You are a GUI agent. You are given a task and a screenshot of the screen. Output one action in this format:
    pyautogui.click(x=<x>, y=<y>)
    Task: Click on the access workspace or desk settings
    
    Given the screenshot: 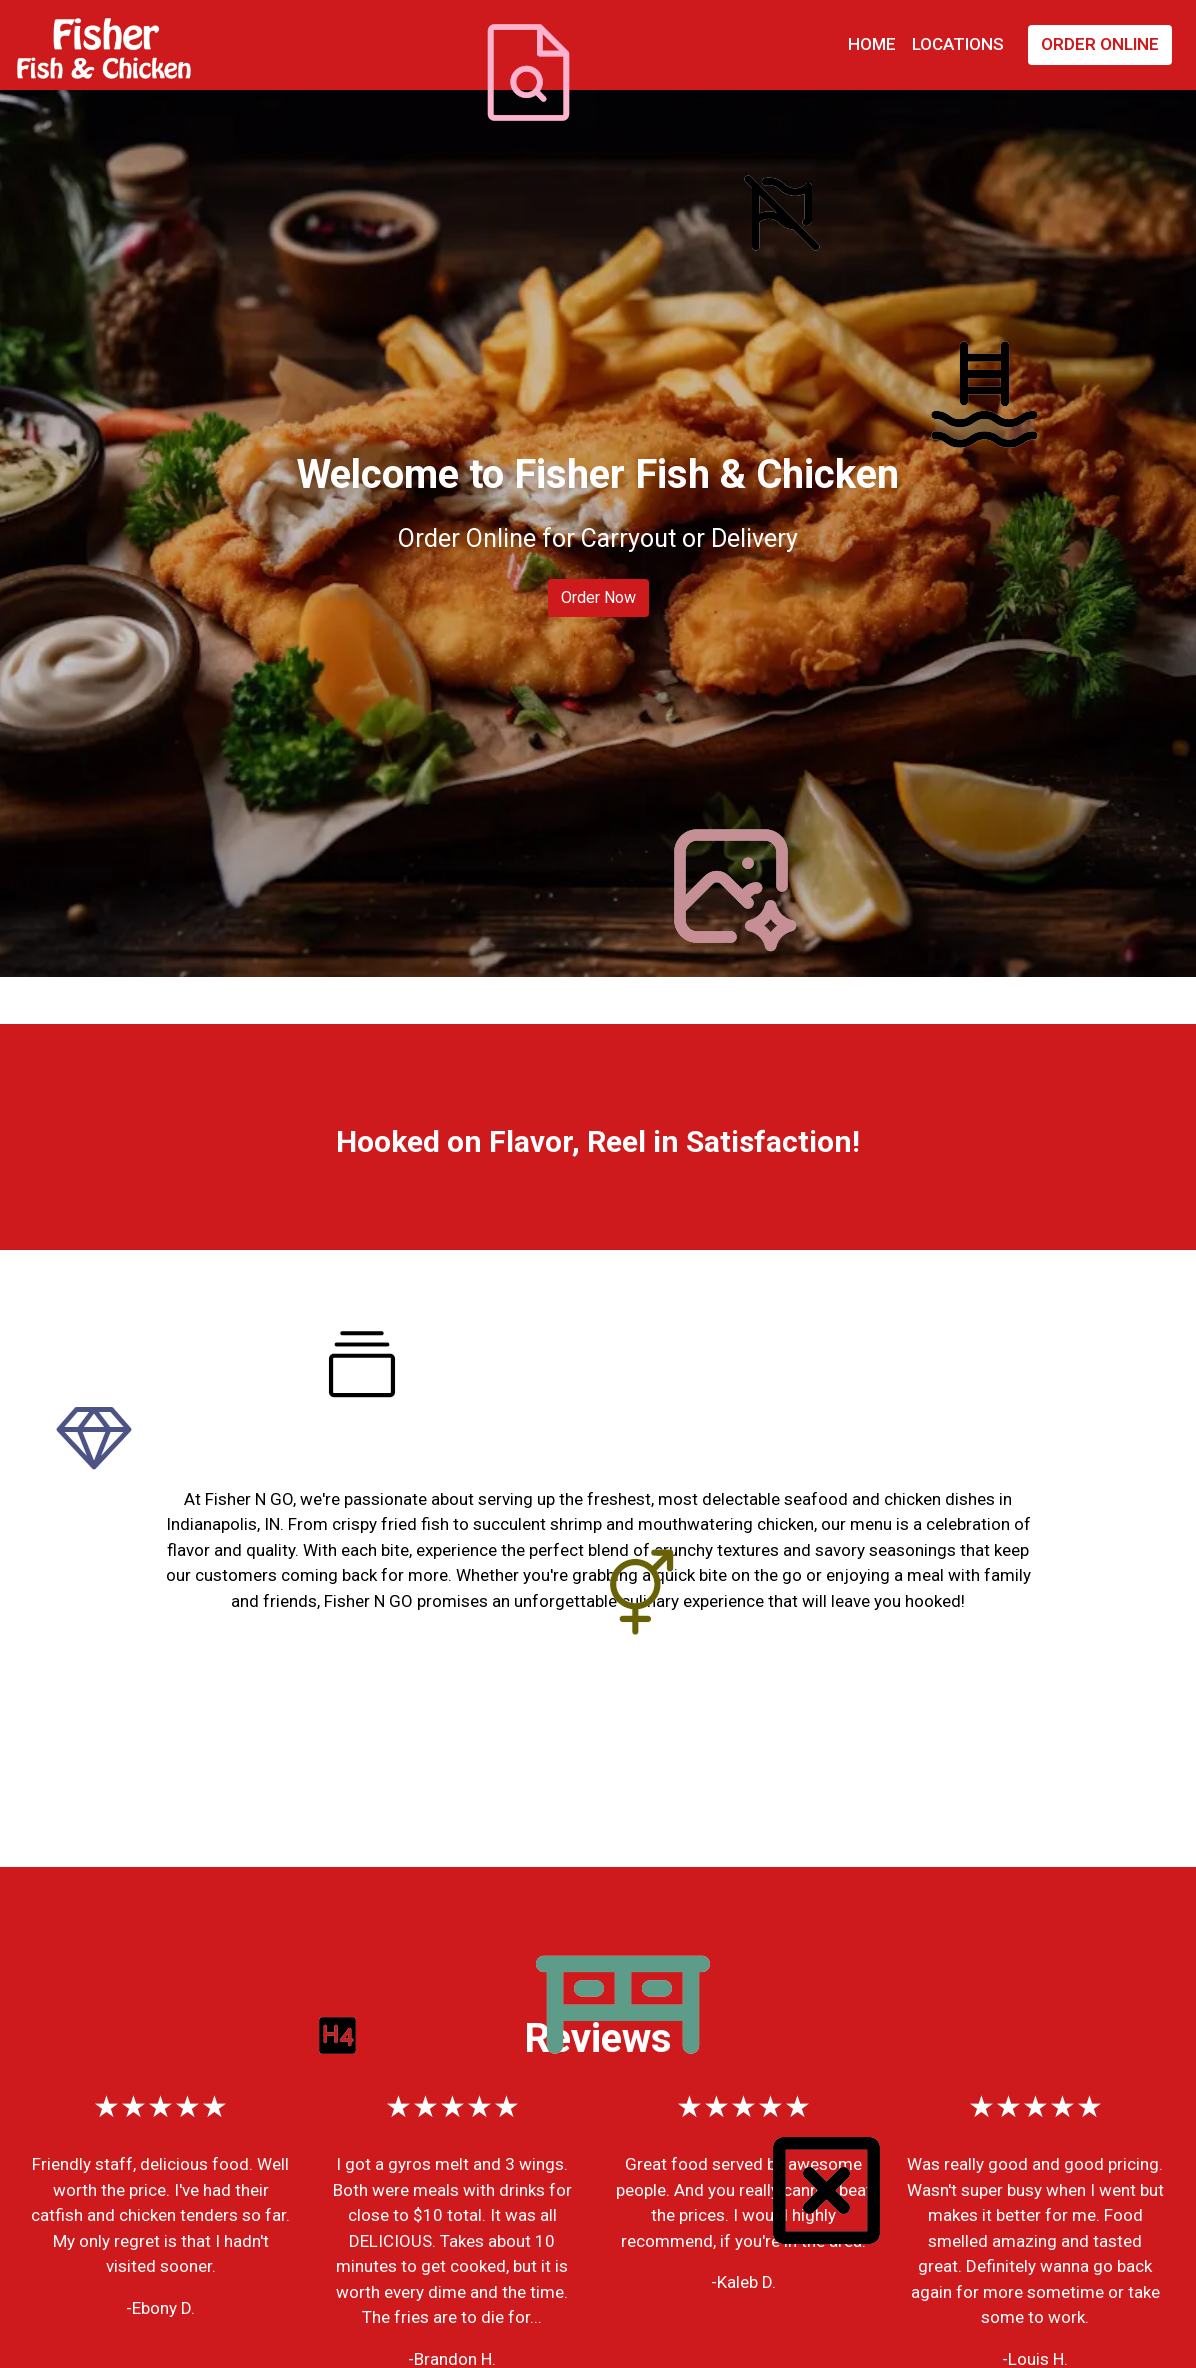 What is the action you would take?
    pyautogui.click(x=623, y=2002)
    